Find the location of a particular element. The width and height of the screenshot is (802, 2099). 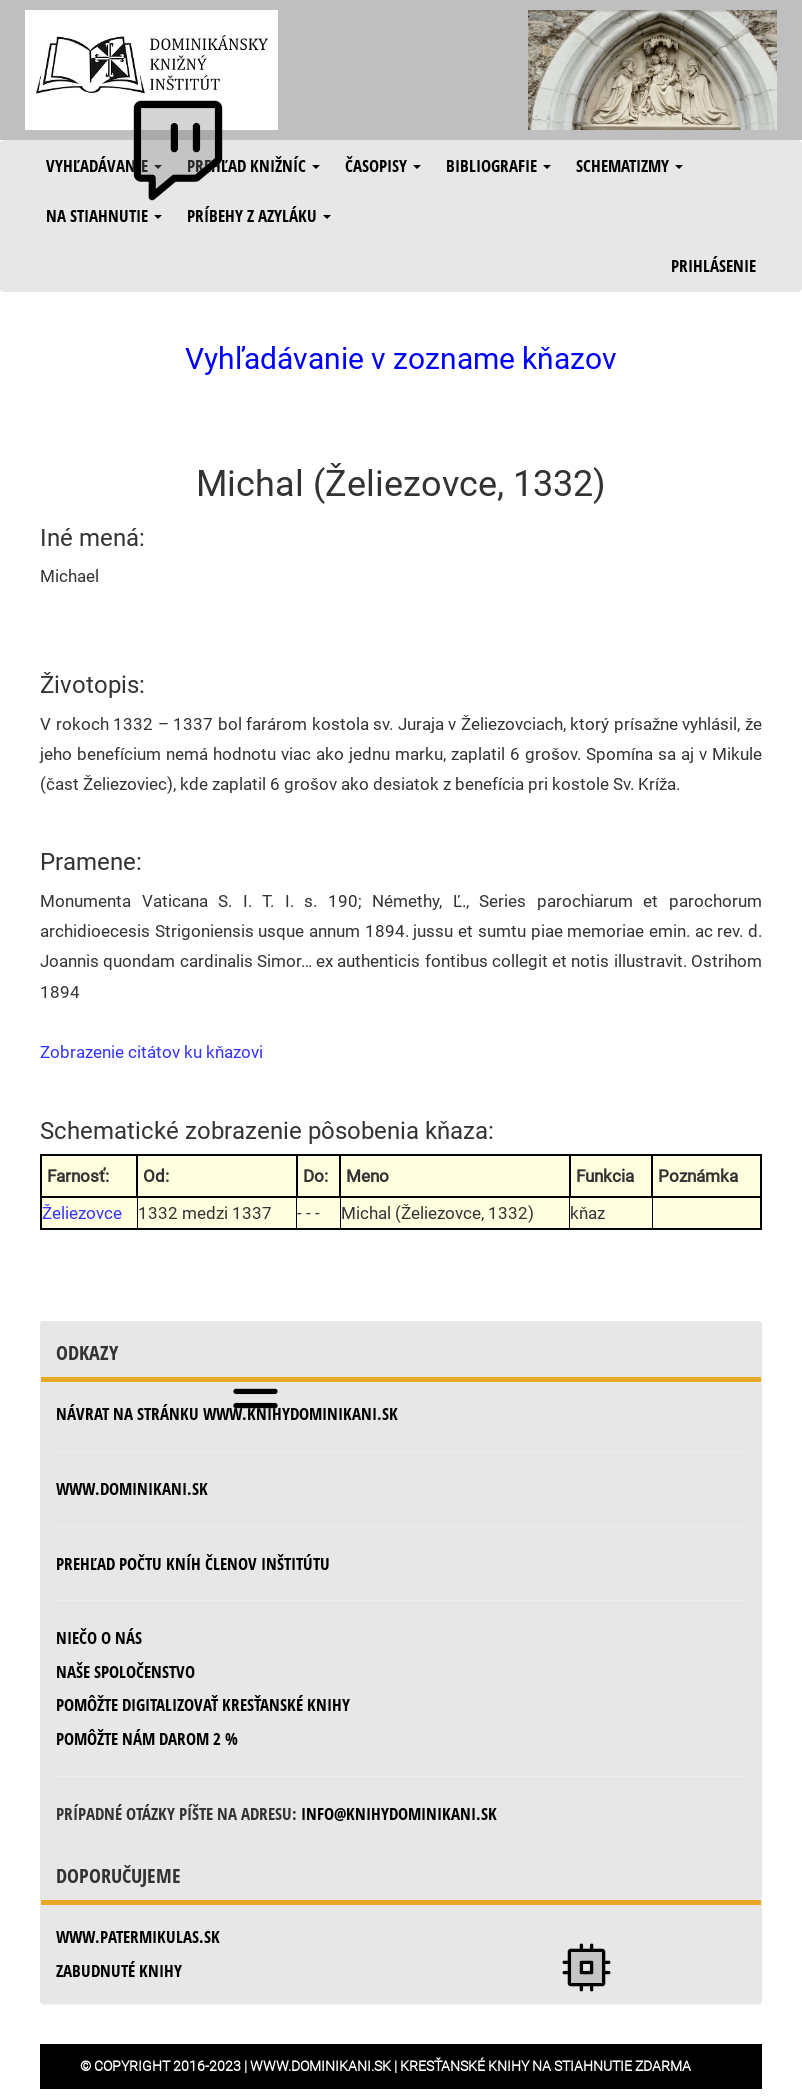

open the Twitch app is located at coordinates (178, 145).